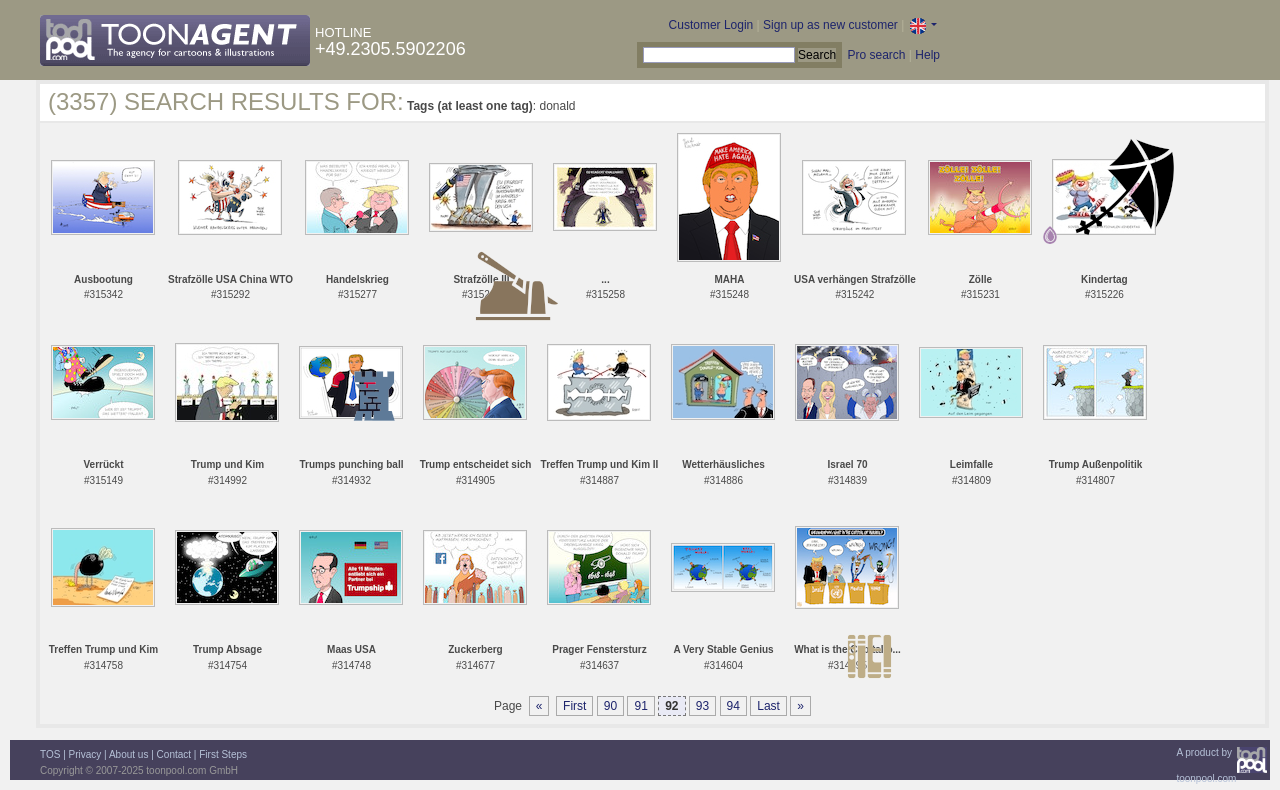 This screenshot has width=1280, height=790. I want to click on kite flying game or activity, so click(1127, 184).